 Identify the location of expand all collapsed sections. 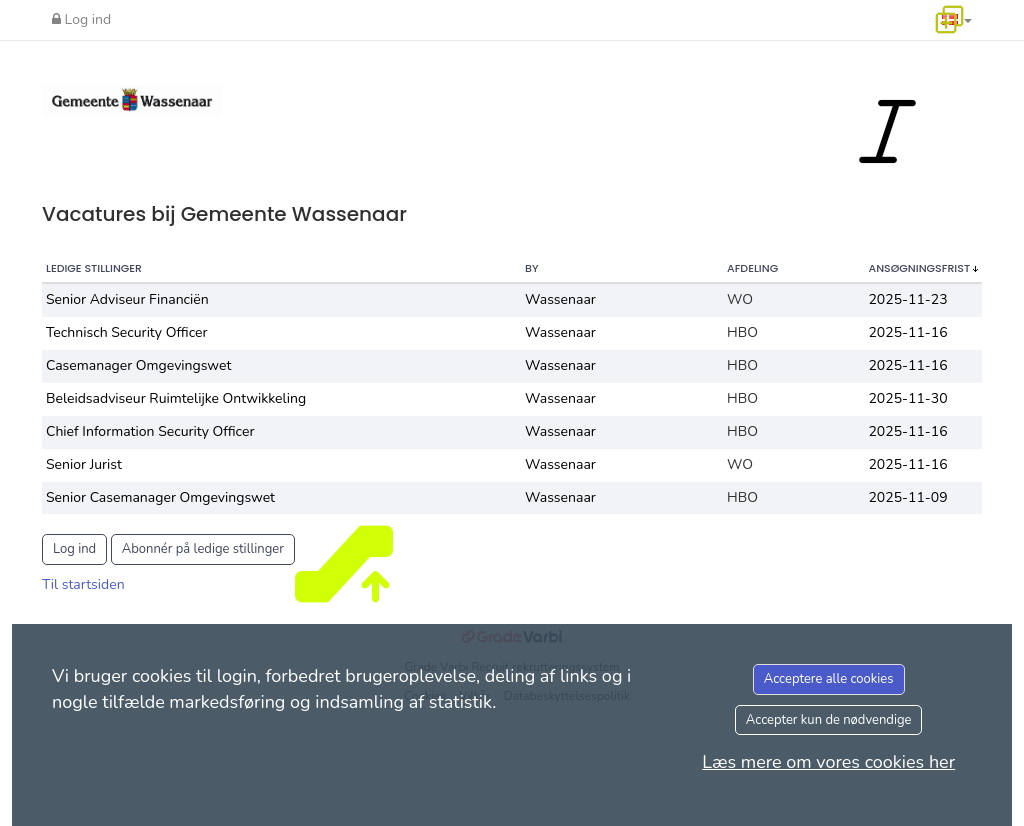
(949, 19).